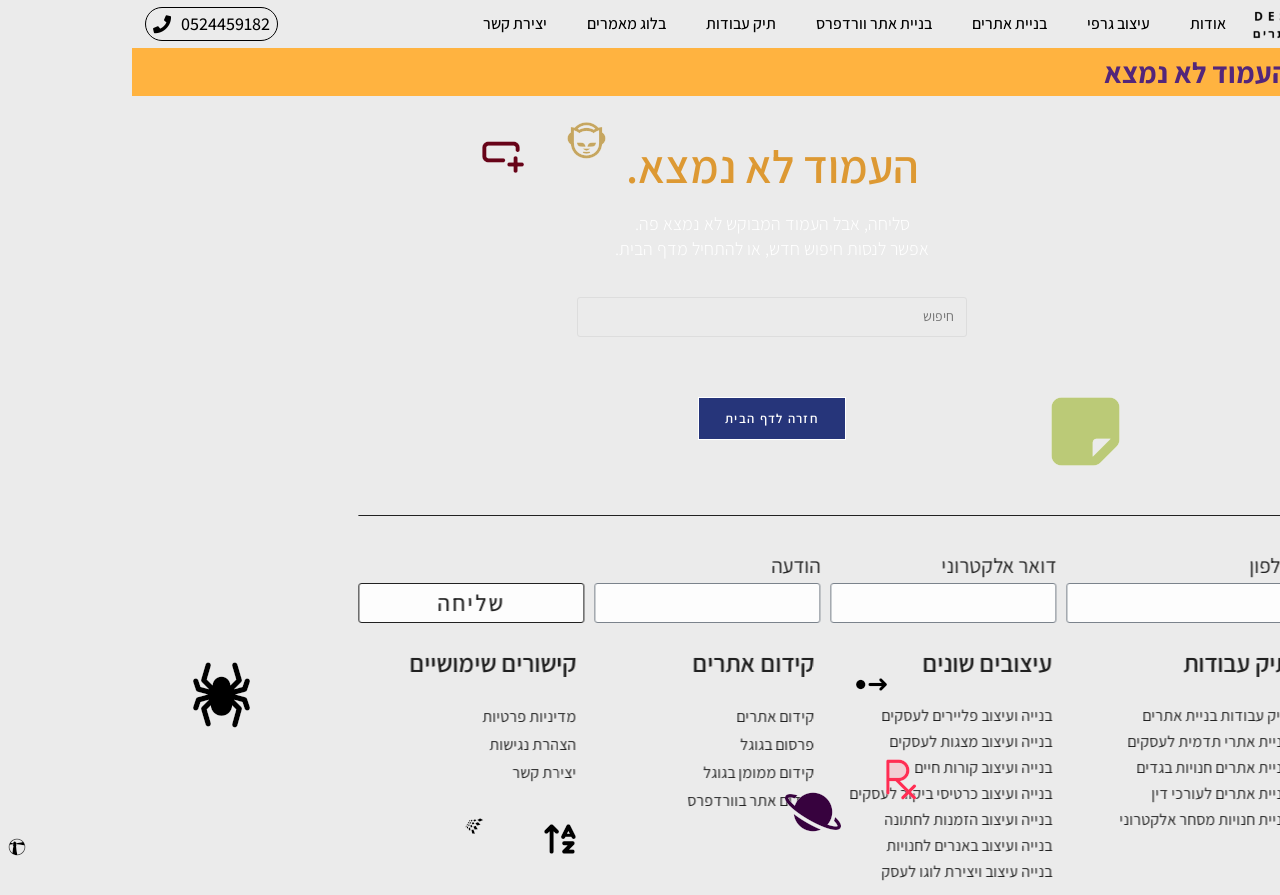 This screenshot has height=895, width=1280. I want to click on sort alphabetically A to Z, so click(560, 839).